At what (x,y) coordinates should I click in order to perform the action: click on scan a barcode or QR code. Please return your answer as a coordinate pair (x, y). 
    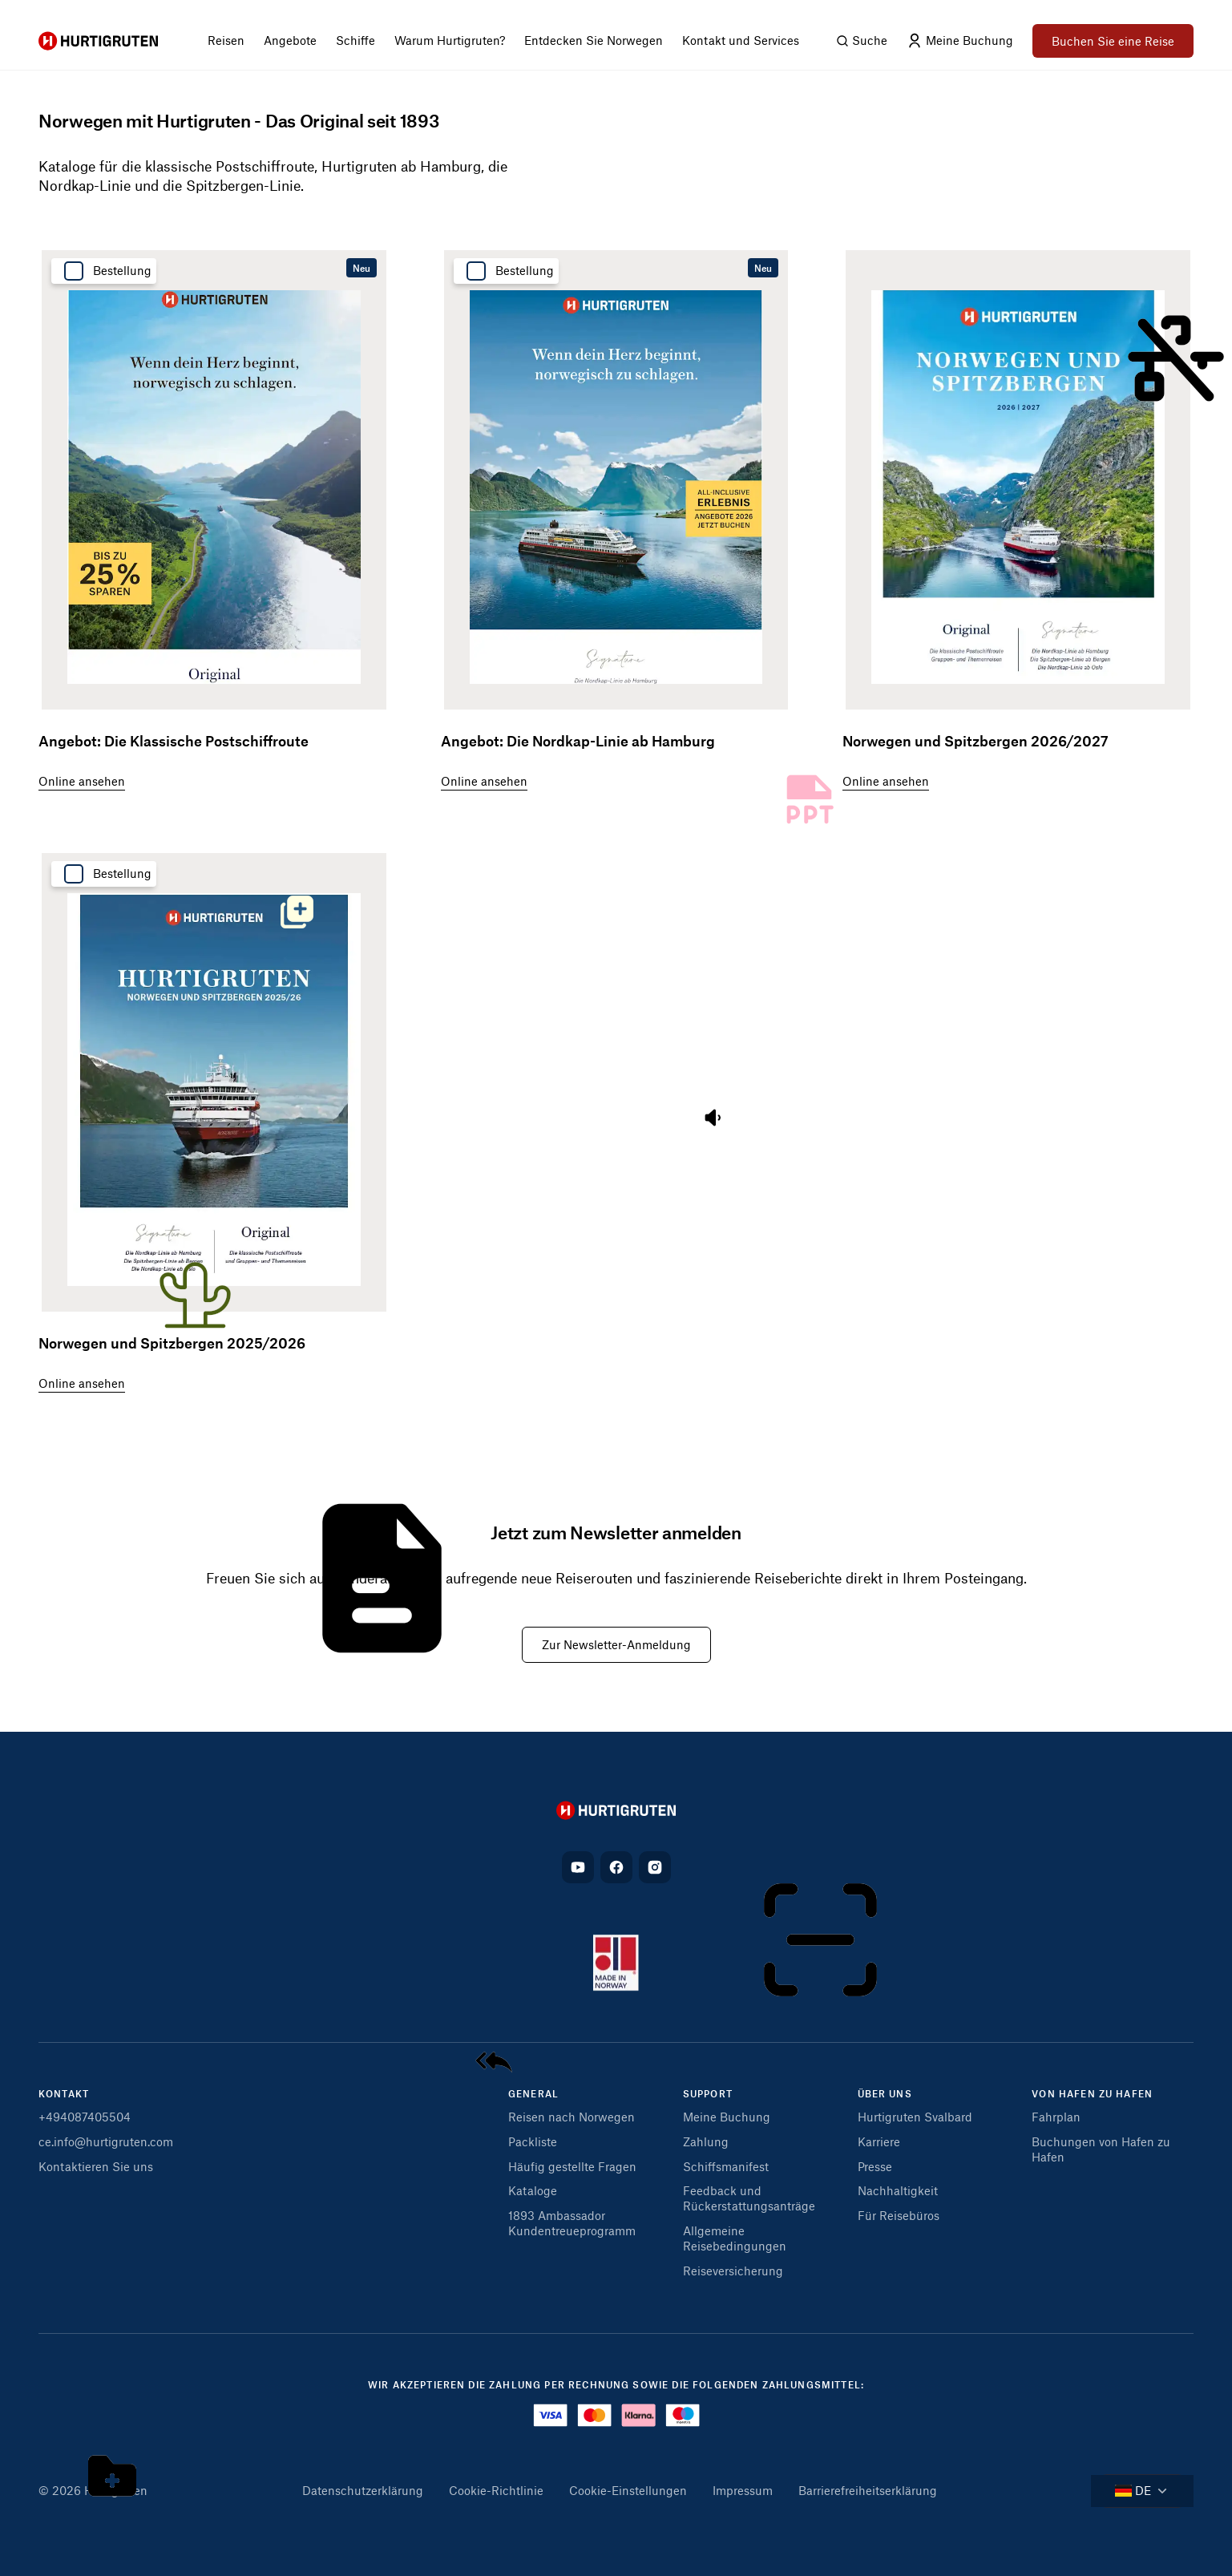
    Looking at the image, I should click on (820, 1939).